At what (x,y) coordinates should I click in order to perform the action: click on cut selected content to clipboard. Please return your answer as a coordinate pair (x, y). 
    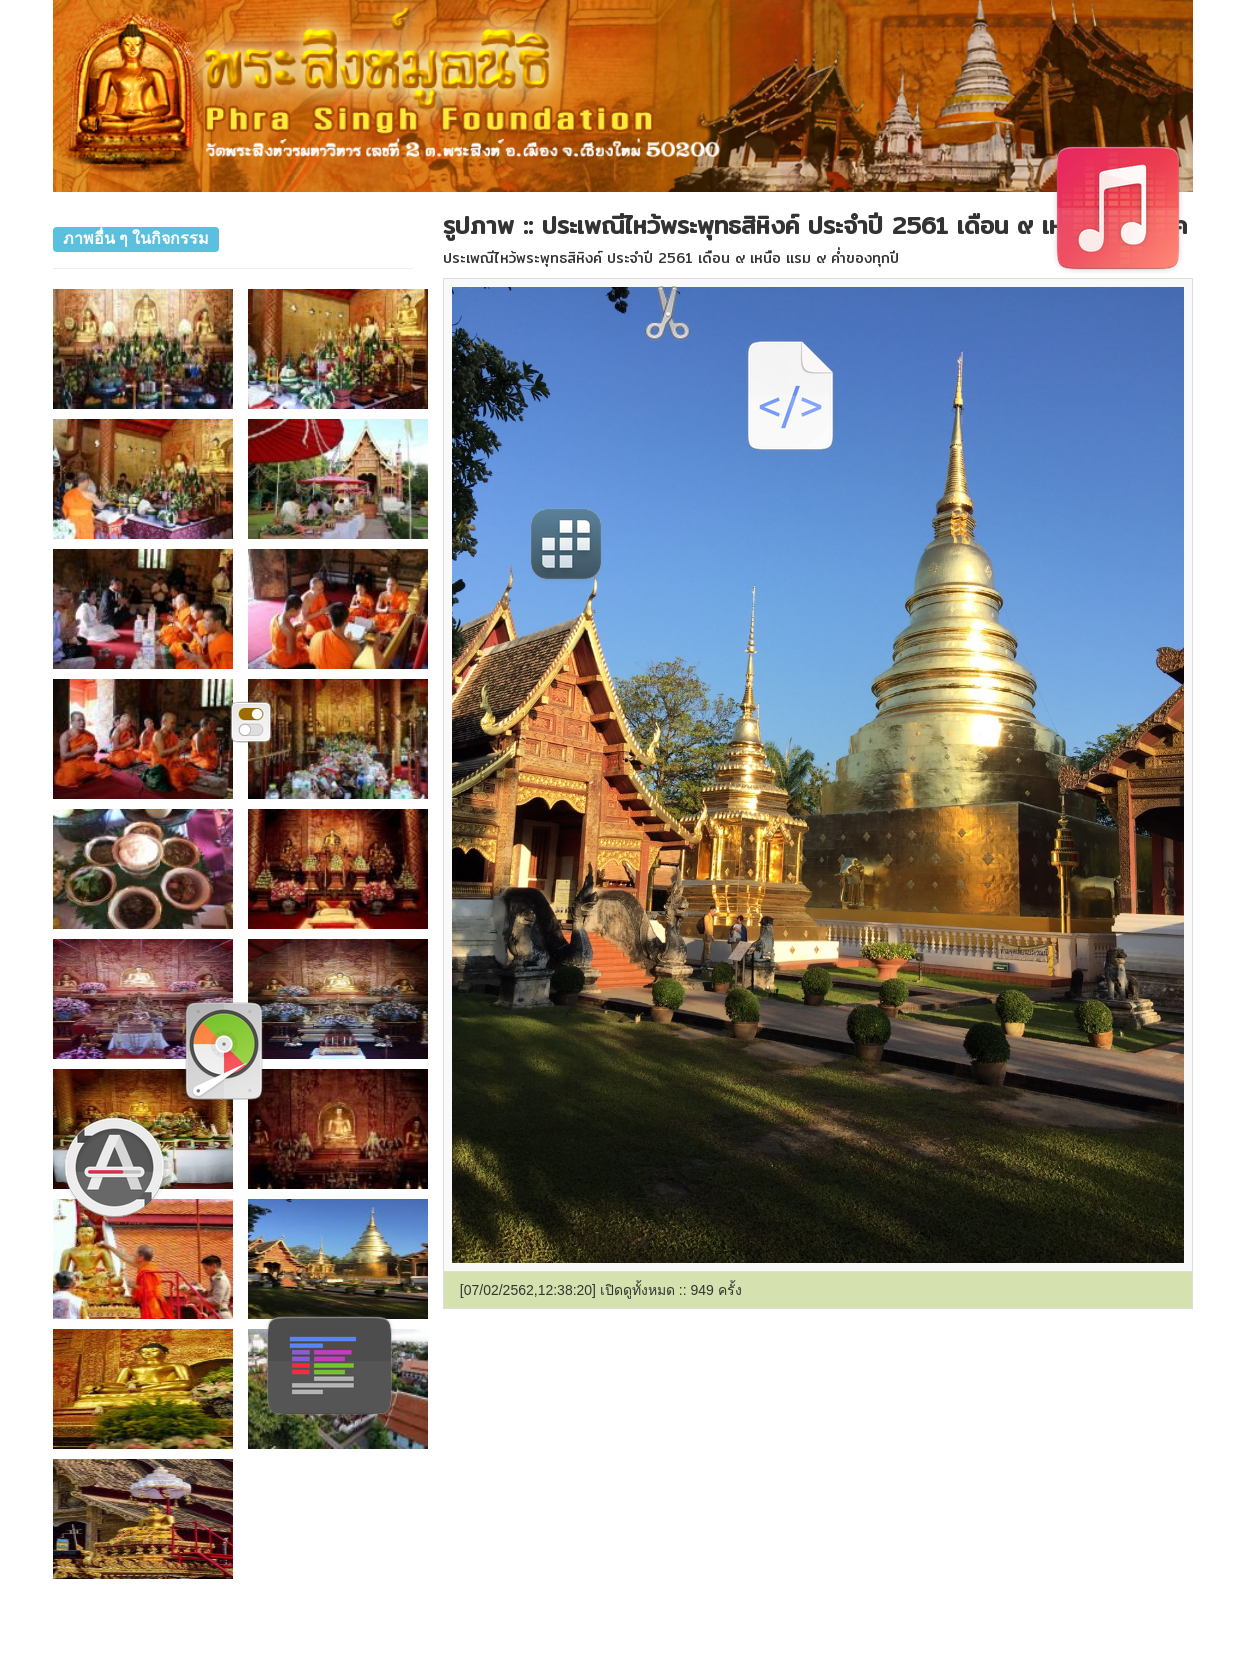
    Looking at the image, I should click on (667, 313).